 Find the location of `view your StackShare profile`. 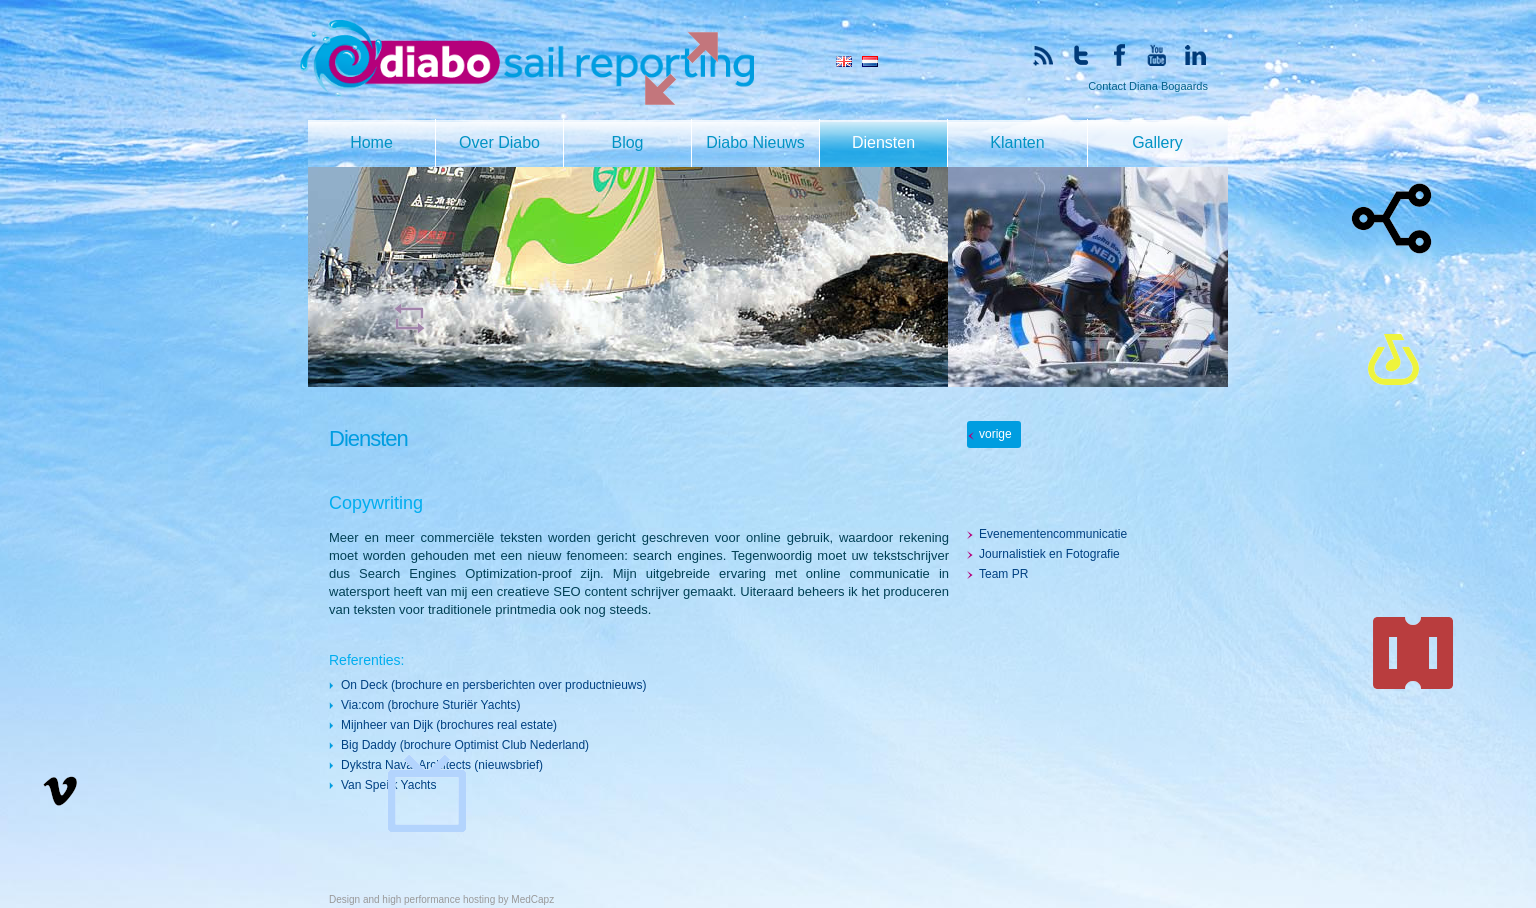

view your StackShare profile is located at coordinates (1392, 218).